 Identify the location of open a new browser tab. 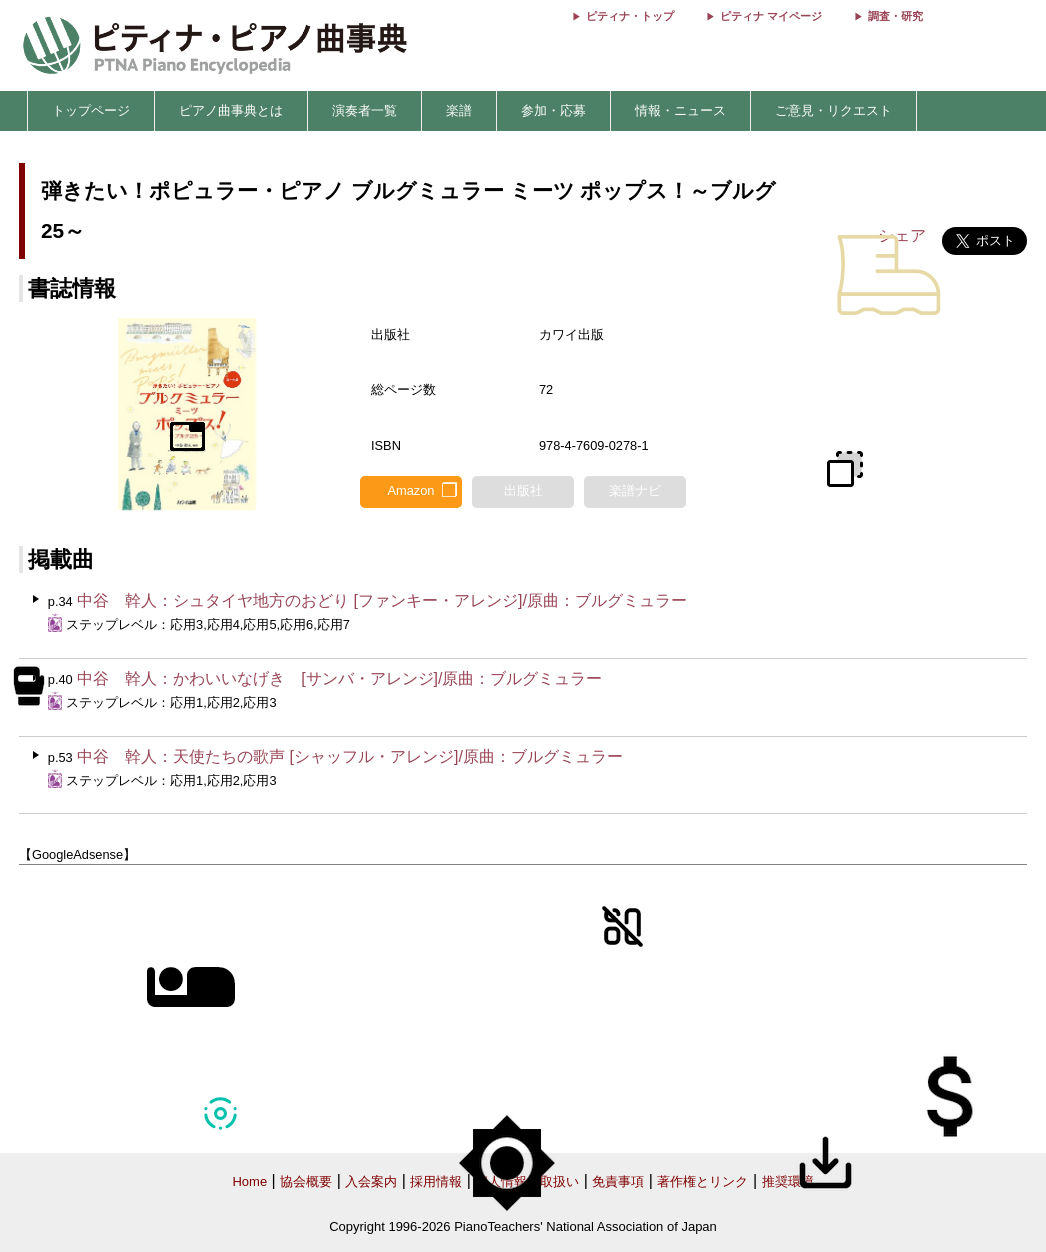
(187, 436).